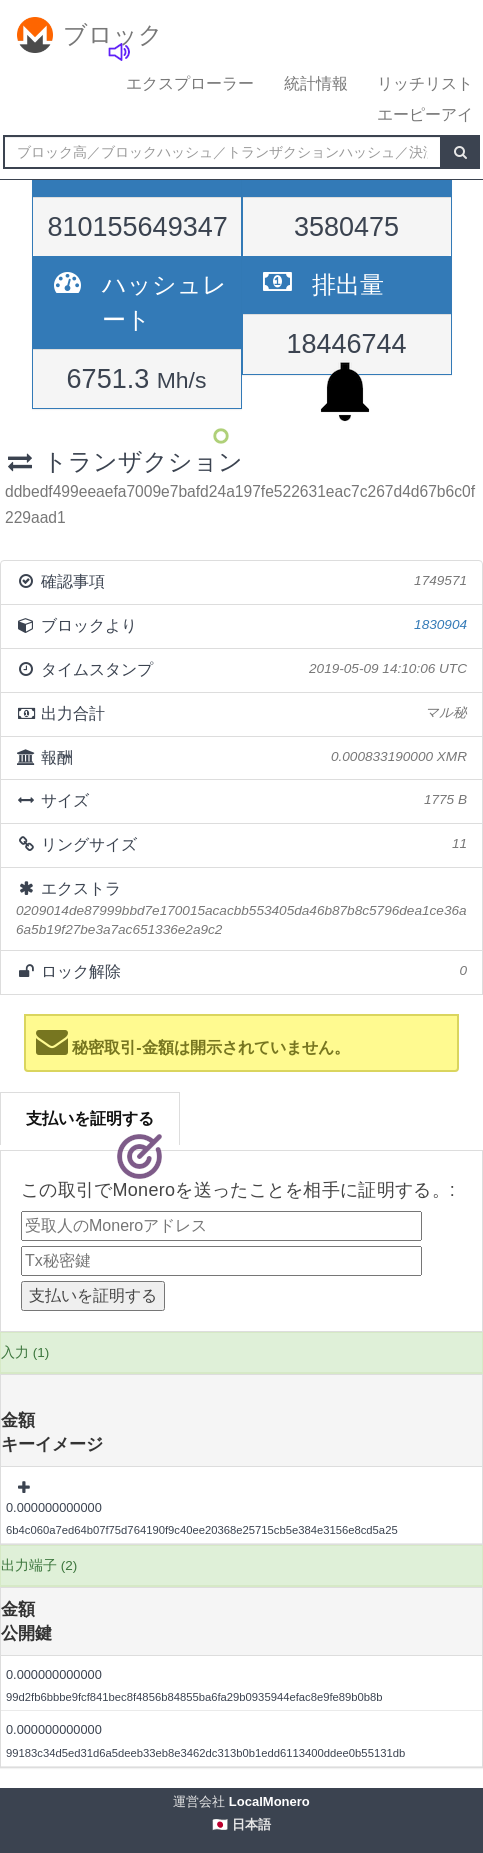 The width and height of the screenshot is (483, 1853). Describe the element at coordinates (221, 436) in the screenshot. I see `indicates an unselected or inactive radio button option` at that location.